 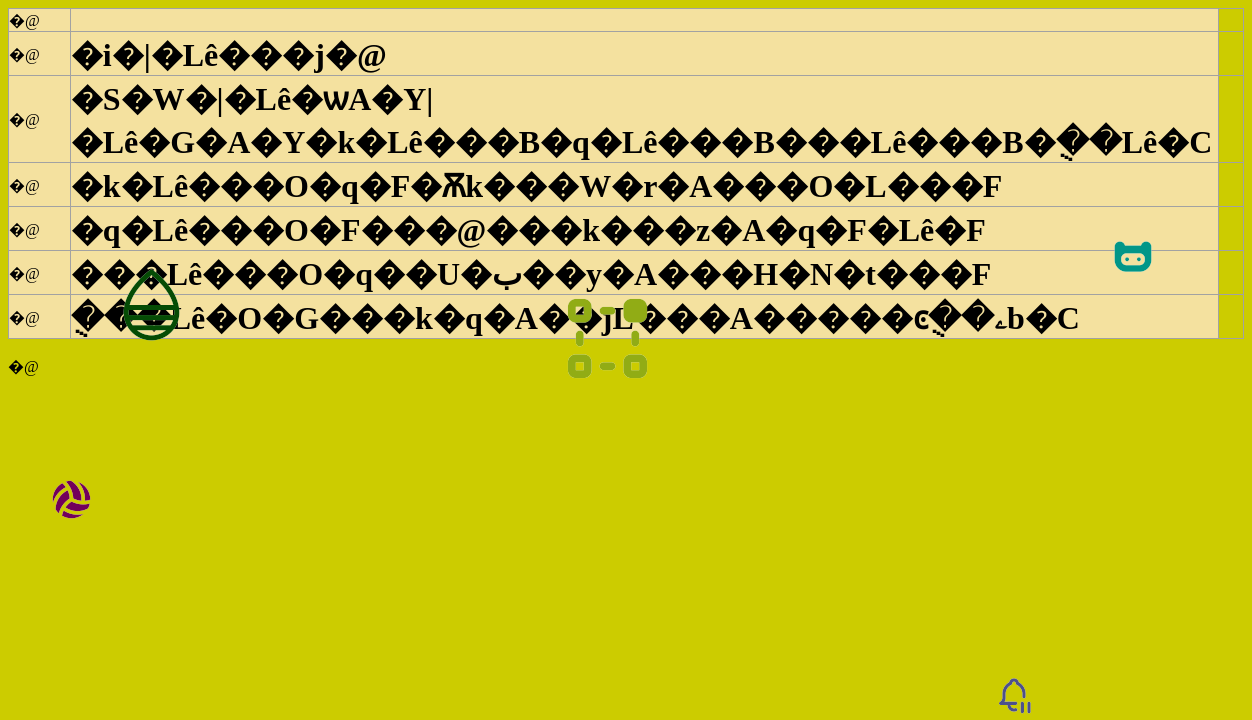 I want to click on access volleyball or beach sports content, so click(x=71, y=499).